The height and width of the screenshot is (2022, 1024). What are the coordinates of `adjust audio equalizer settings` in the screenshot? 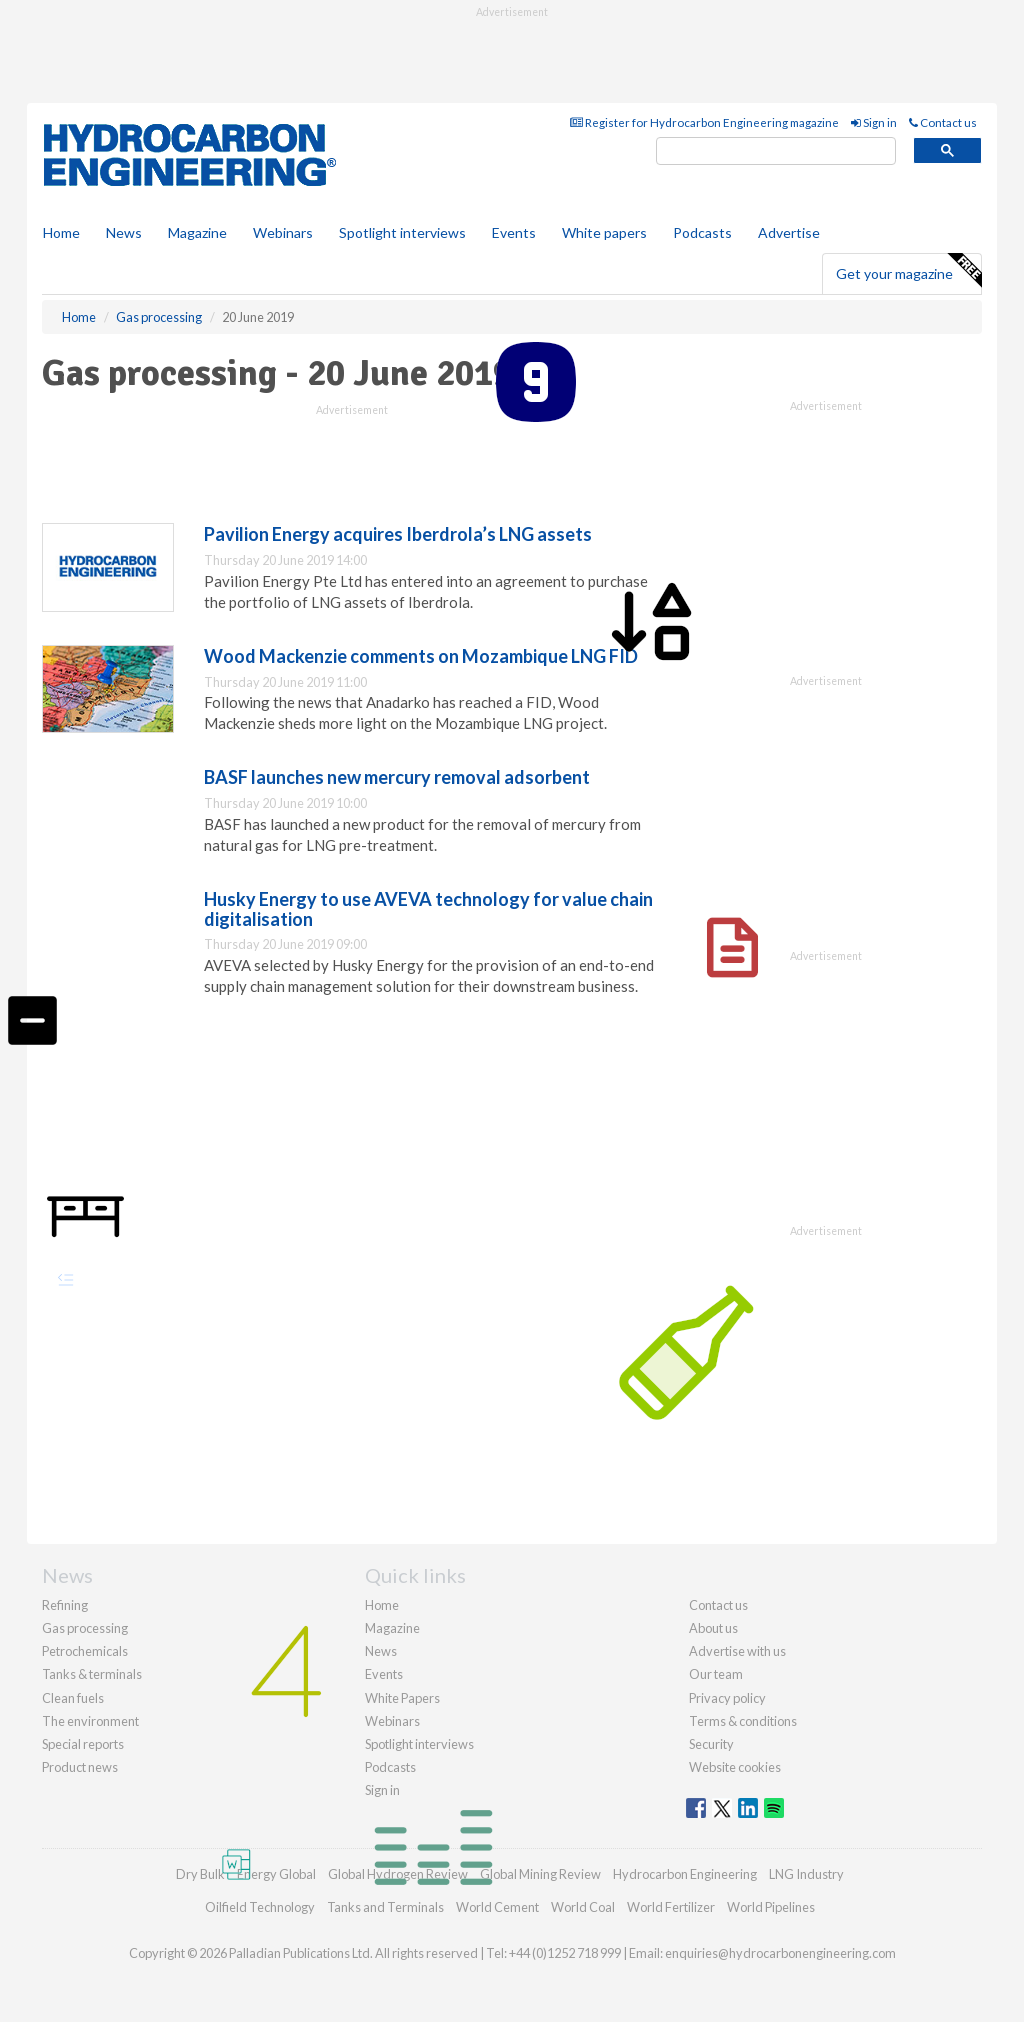 It's located at (433, 1847).